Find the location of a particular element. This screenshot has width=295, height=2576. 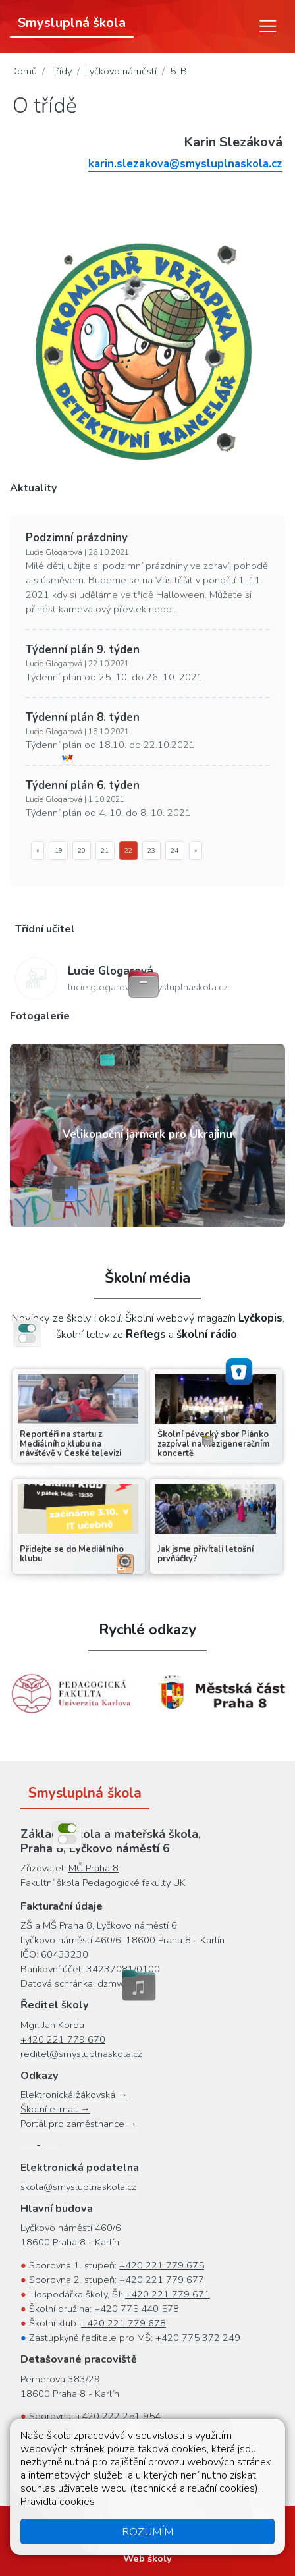

open your music folder is located at coordinates (139, 1985).